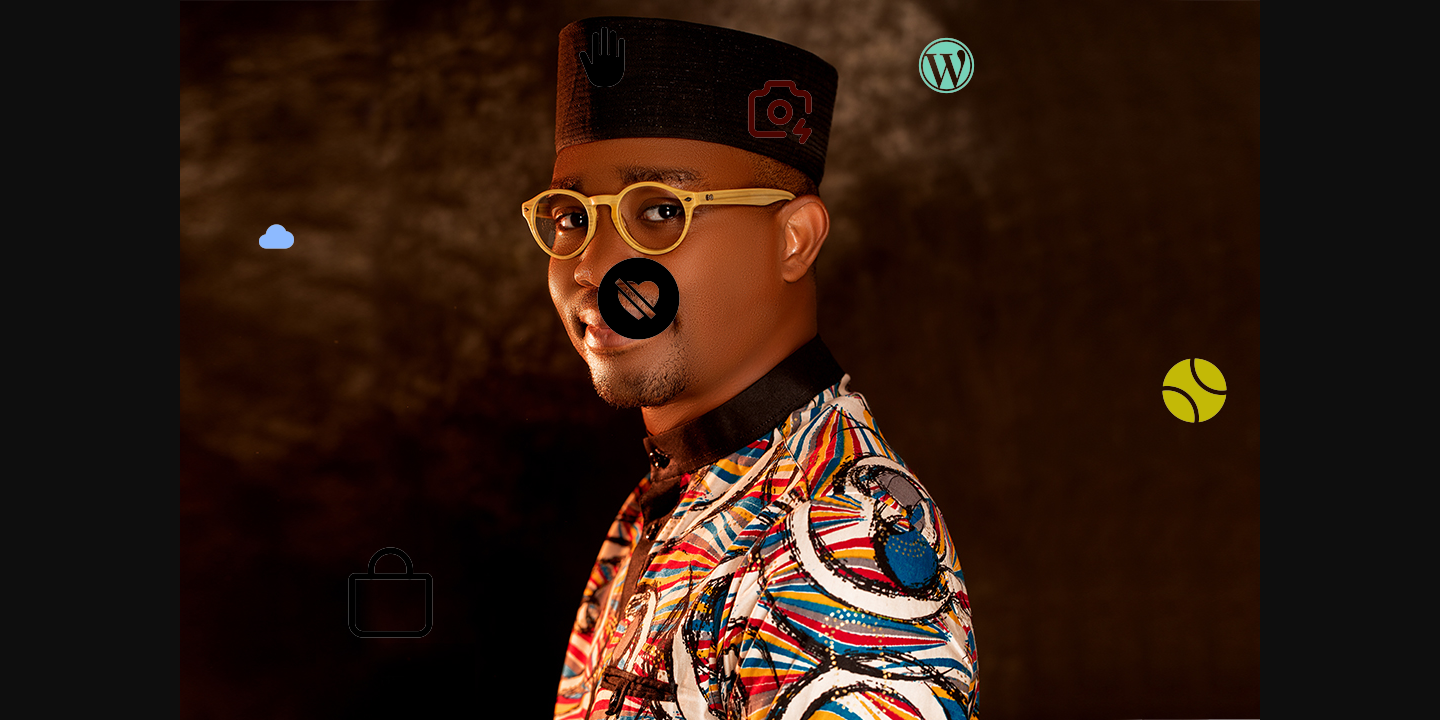 This screenshot has width=1440, height=720. I want to click on camera flash enabled, so click(780, 109).